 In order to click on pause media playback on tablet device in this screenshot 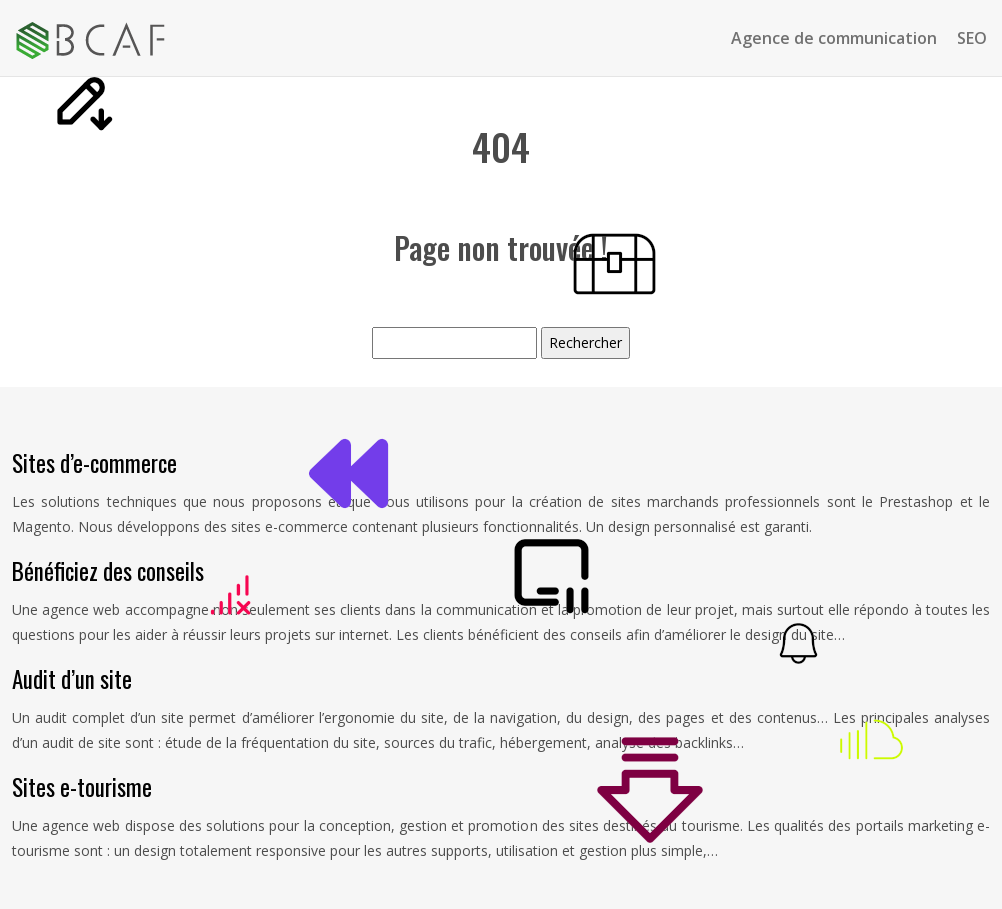, I will do `click(551, 572)`.